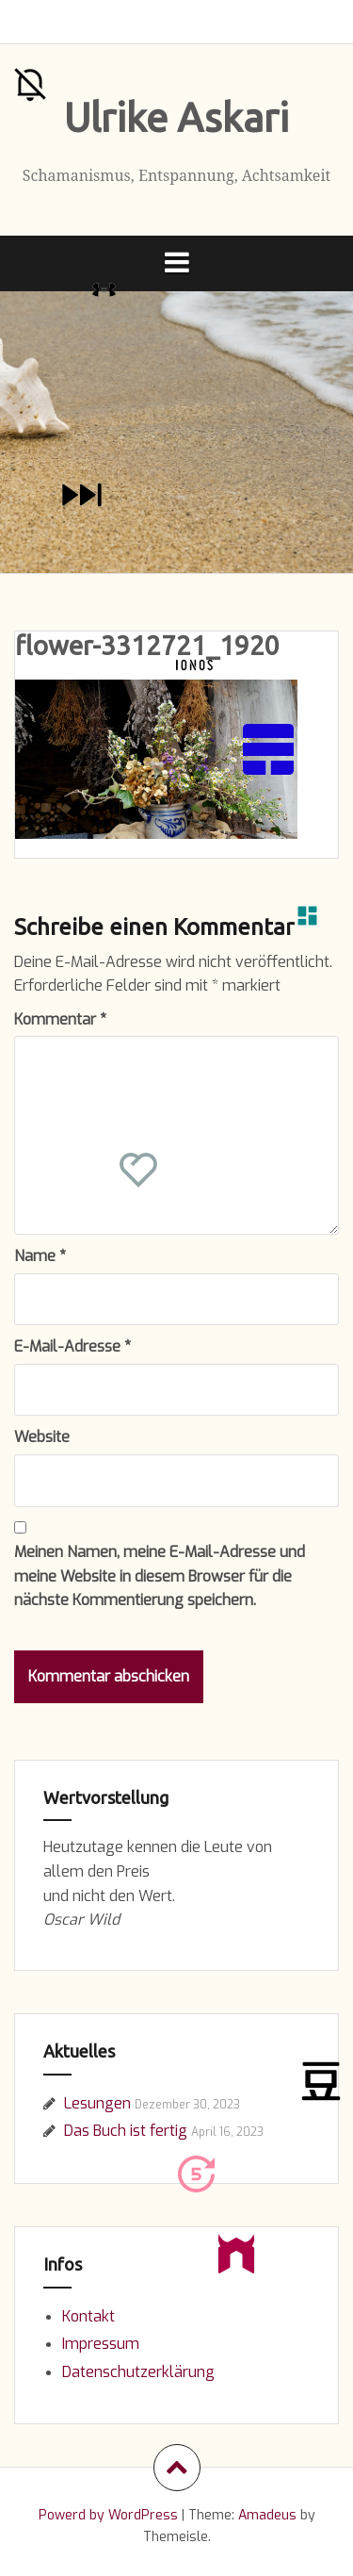 Image resolution: width=353 pixels, height=2576 pixels. I want to click on add item to favorites, so click(138, 1170).